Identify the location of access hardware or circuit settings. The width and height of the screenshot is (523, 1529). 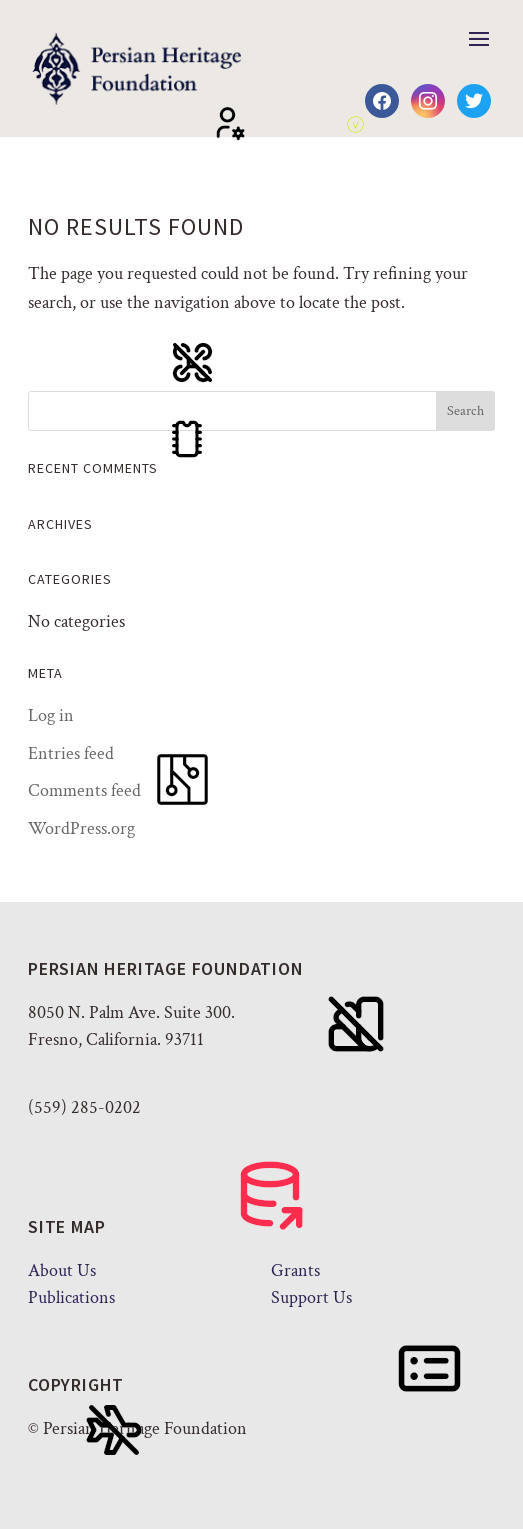
(182, 779).